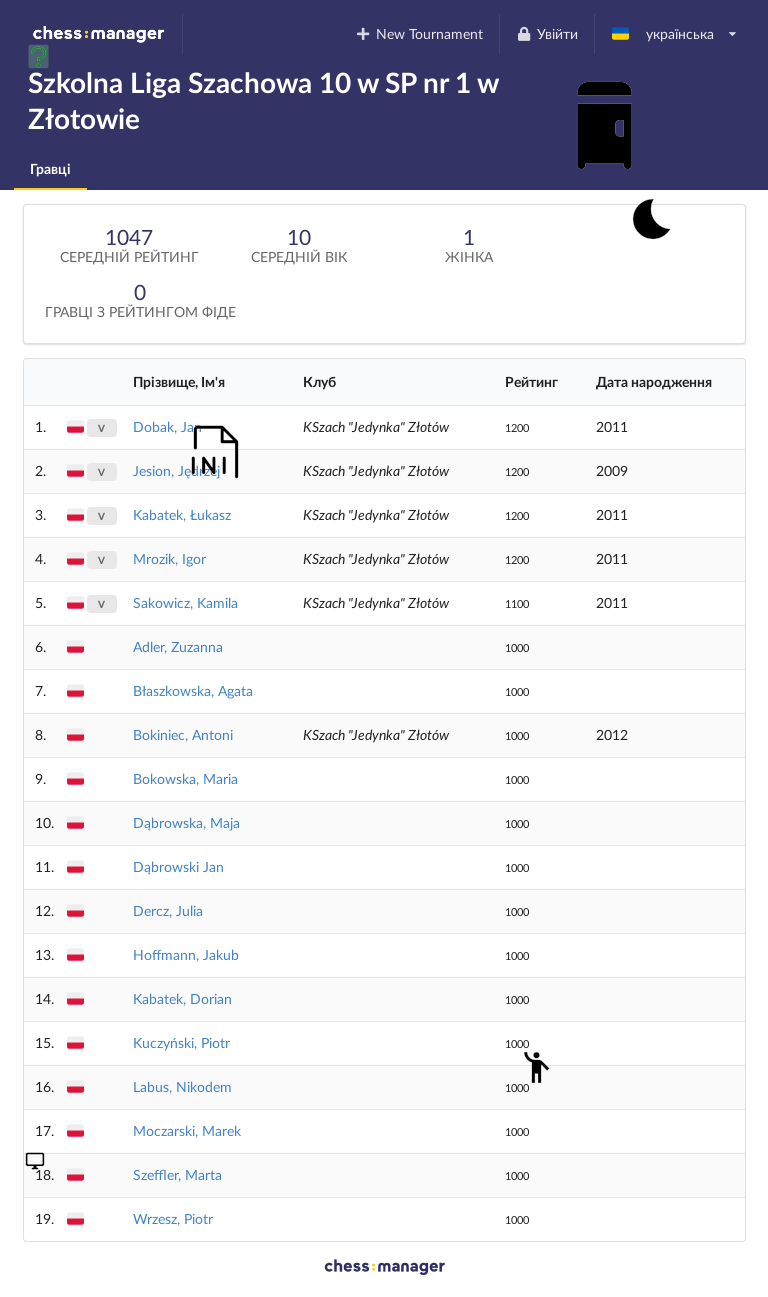 The image size is (768, 1297). Describe the element at coordinates (216, 452) in the screenshot. I see `view or open an INI configuration file` at that location.